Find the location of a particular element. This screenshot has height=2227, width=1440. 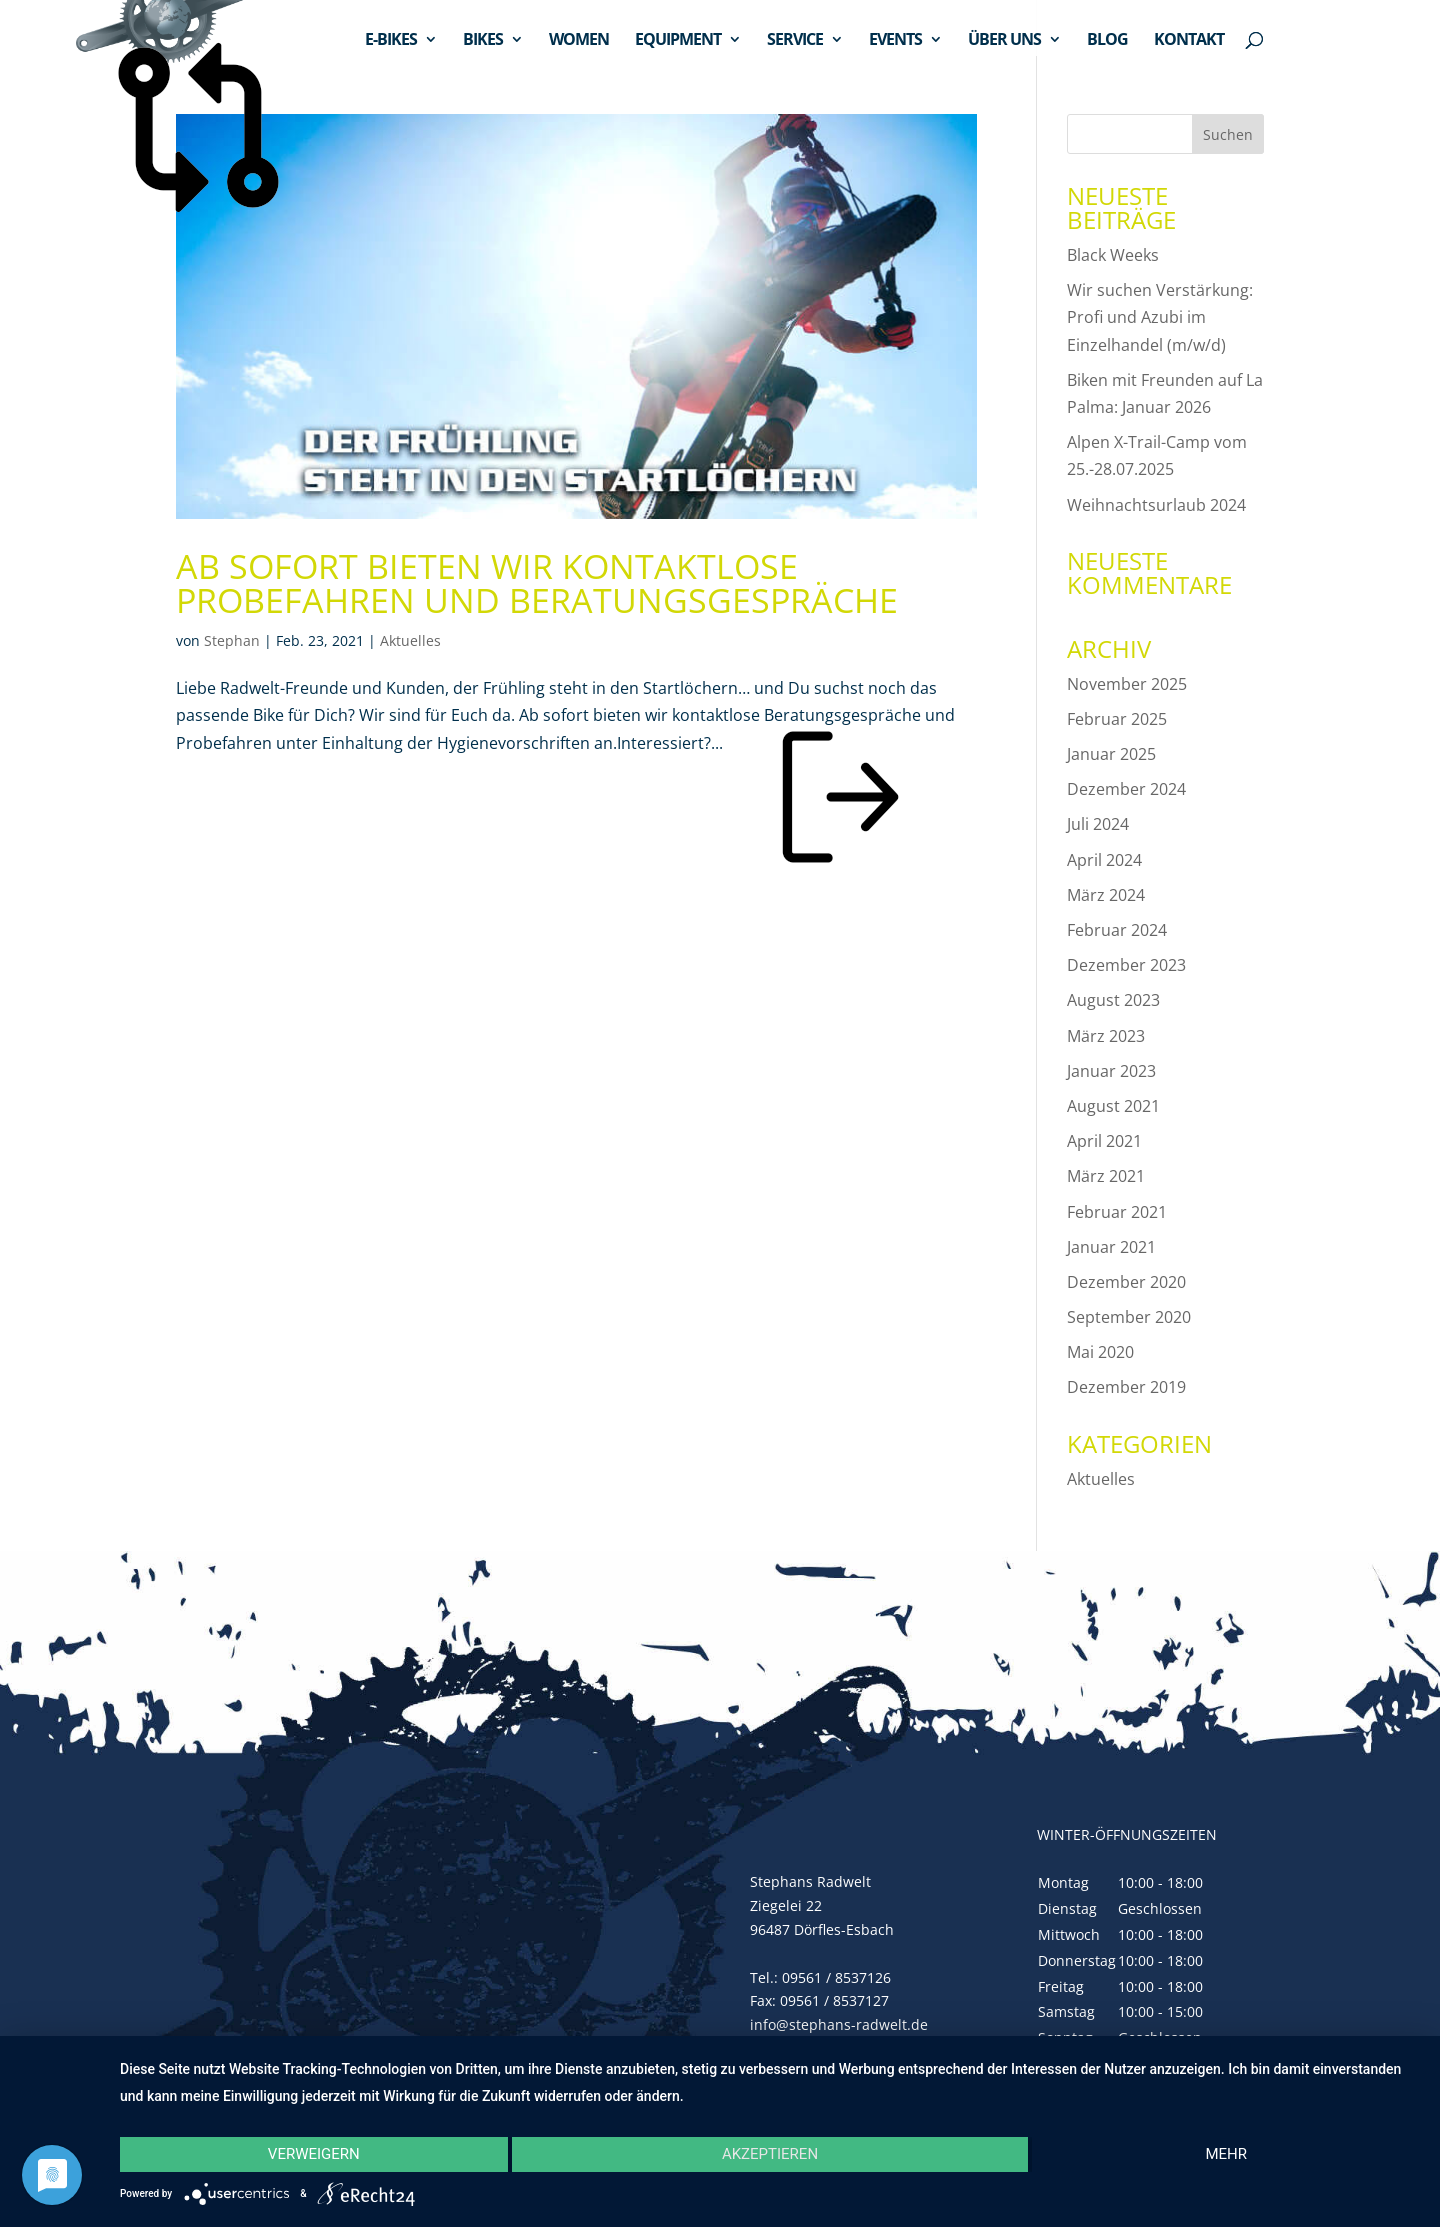

sign out of your account is located at coordinates (839, 797).